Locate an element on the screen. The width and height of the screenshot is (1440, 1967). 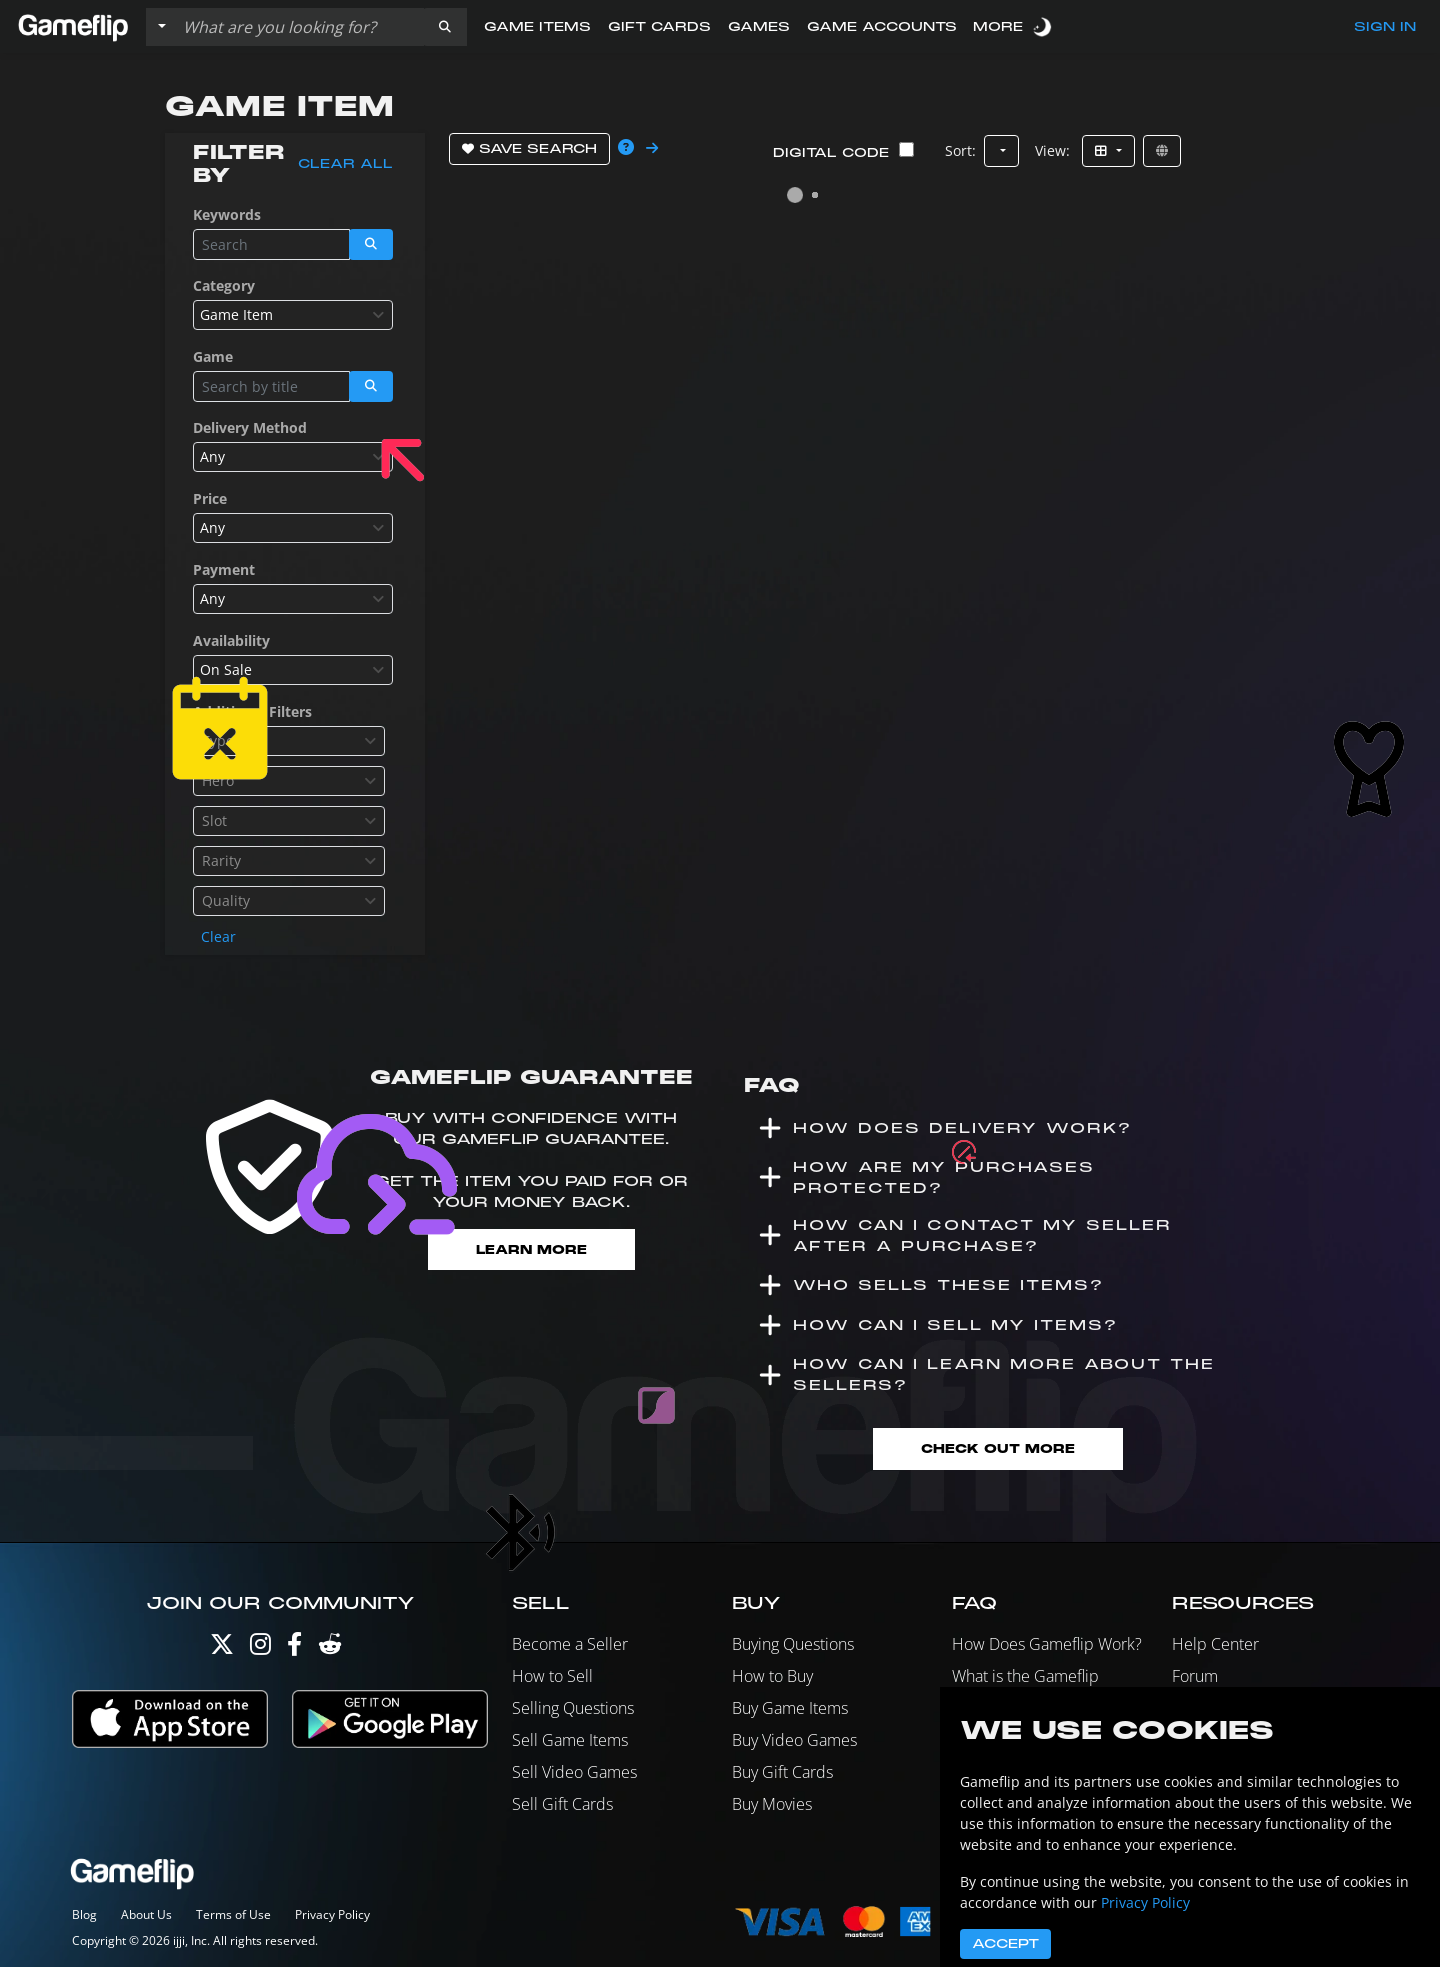
bluetooth audio is currently active is located at coordinates (520, 1532).